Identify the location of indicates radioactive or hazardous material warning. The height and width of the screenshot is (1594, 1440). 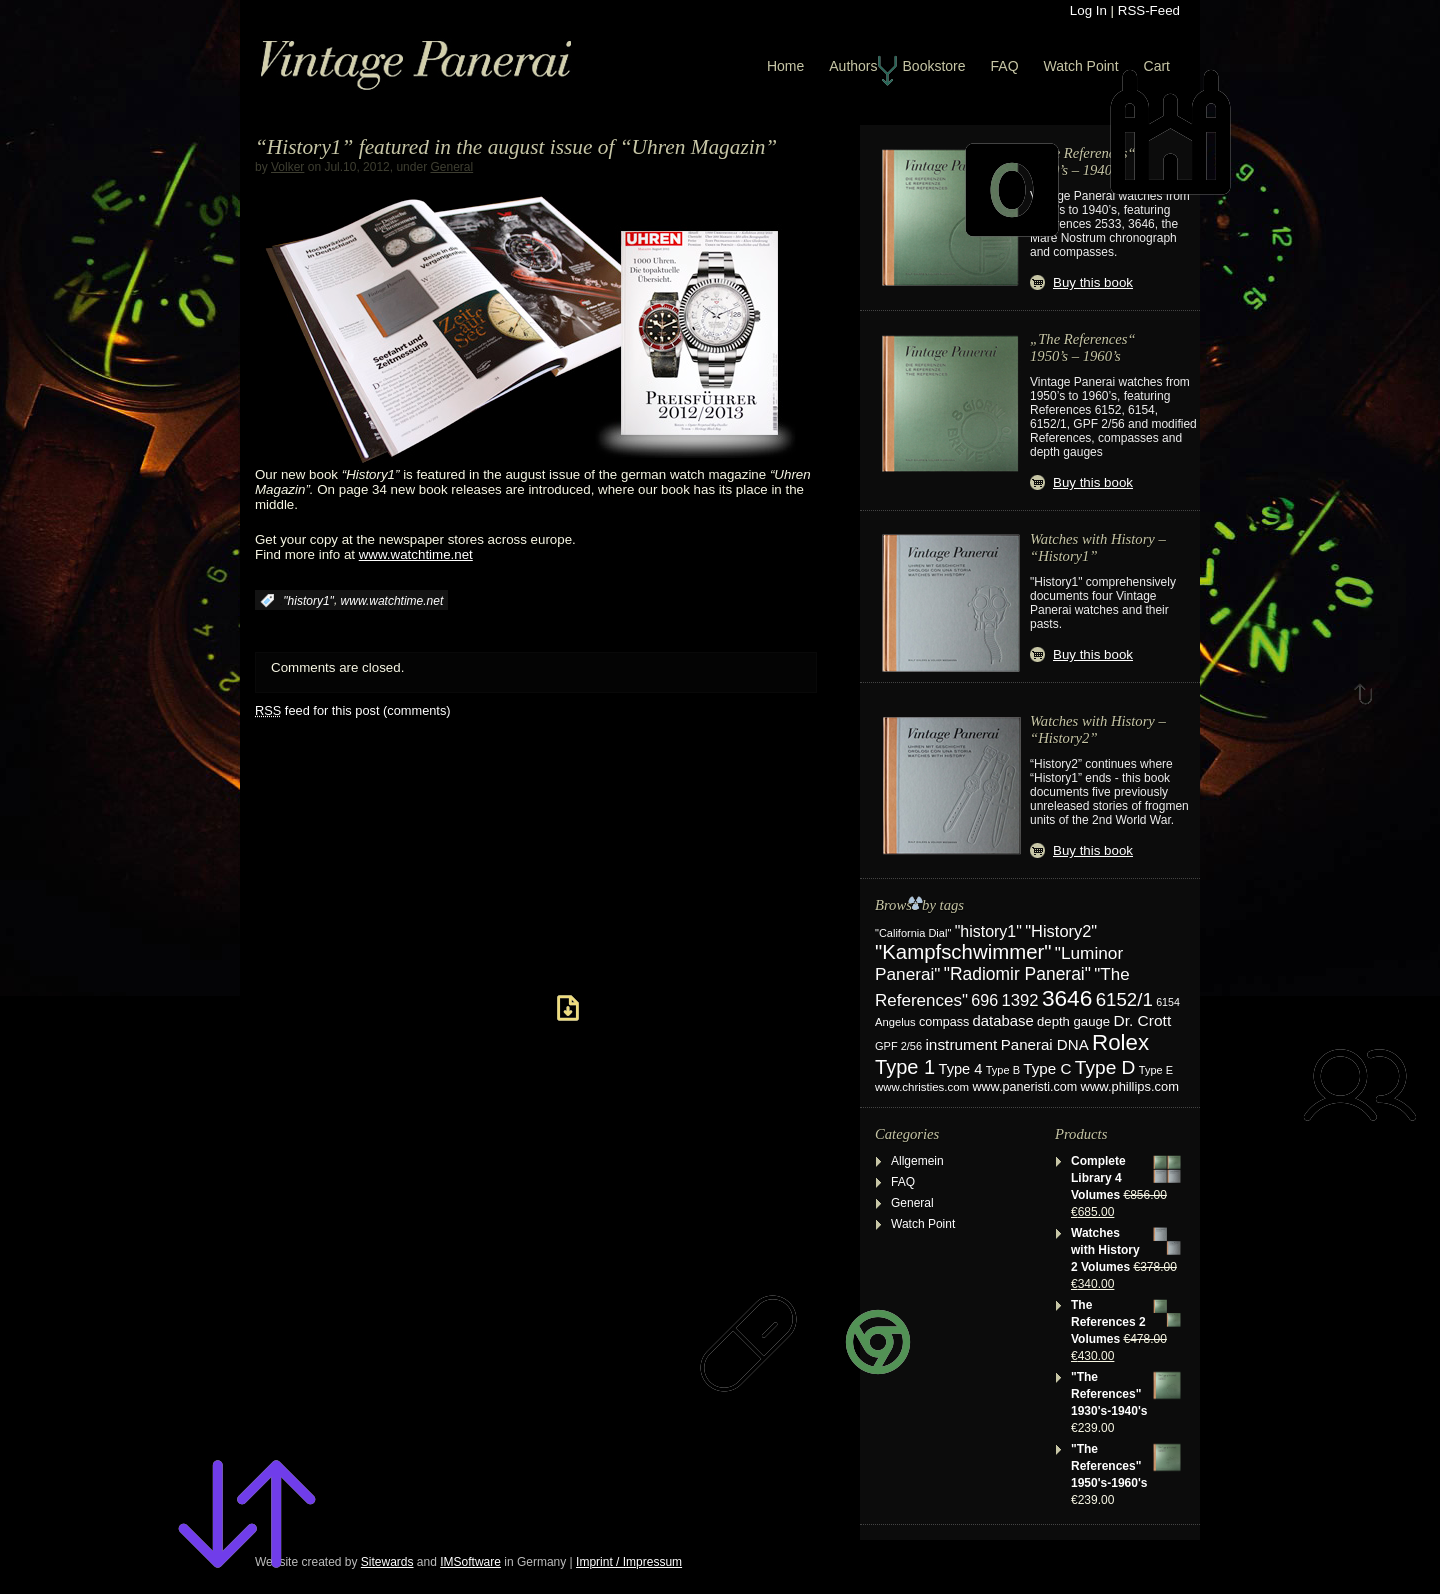
(915, 902).